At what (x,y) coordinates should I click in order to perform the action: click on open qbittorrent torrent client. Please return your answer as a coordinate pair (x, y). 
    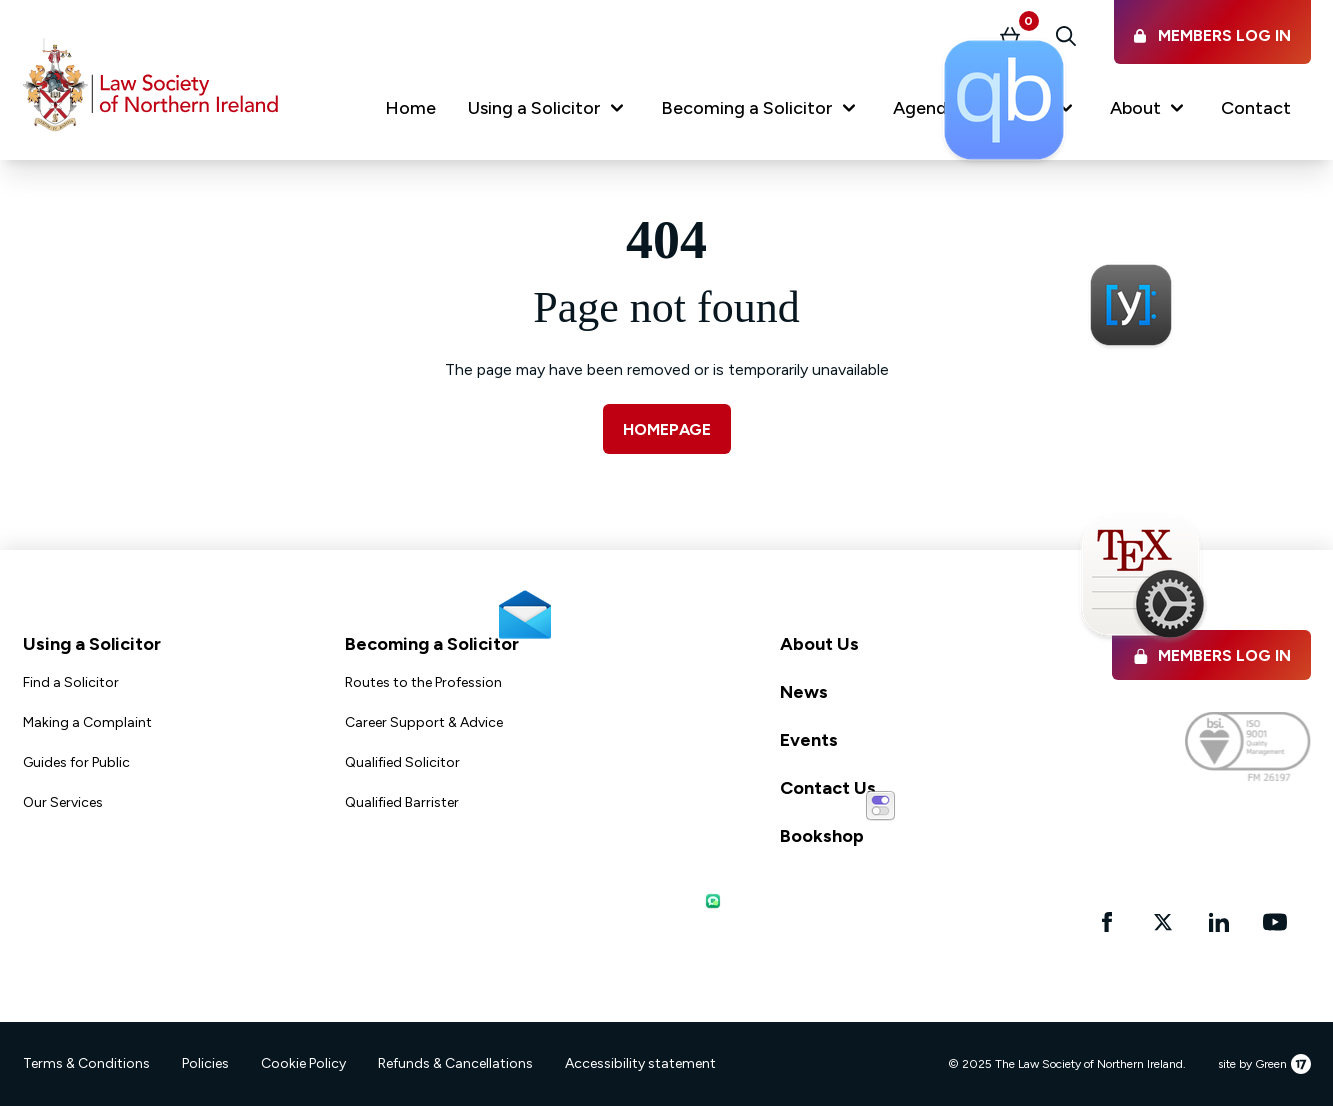
    Looking at the image, I should click on (1004, 100).